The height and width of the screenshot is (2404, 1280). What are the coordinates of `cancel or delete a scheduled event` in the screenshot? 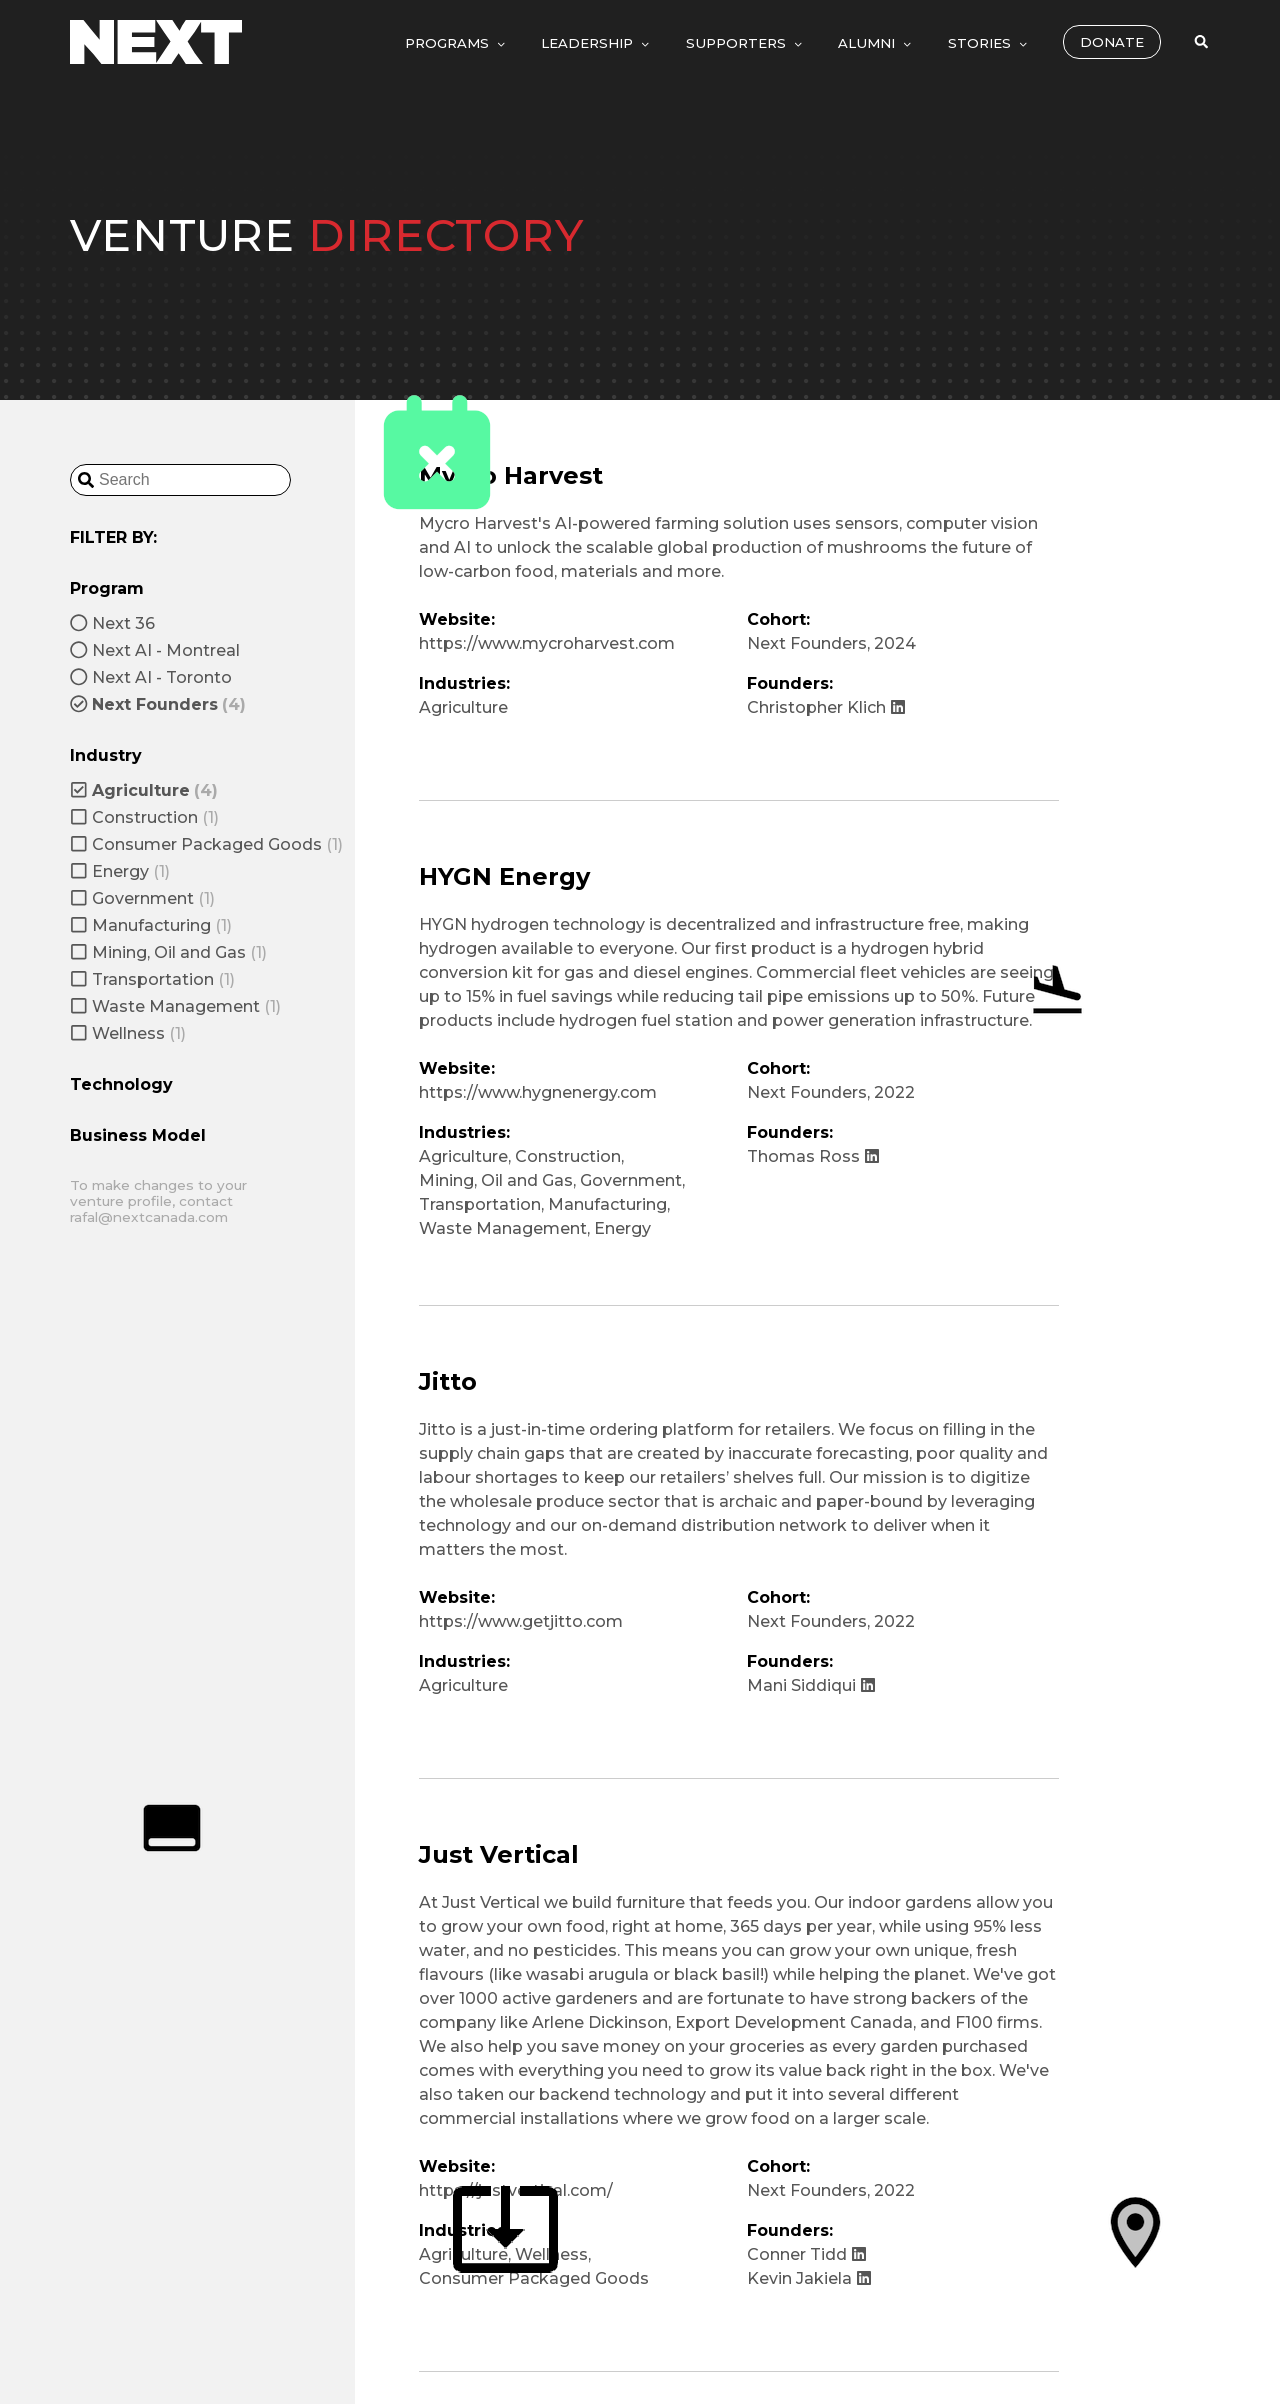 It's located at (437, 456).